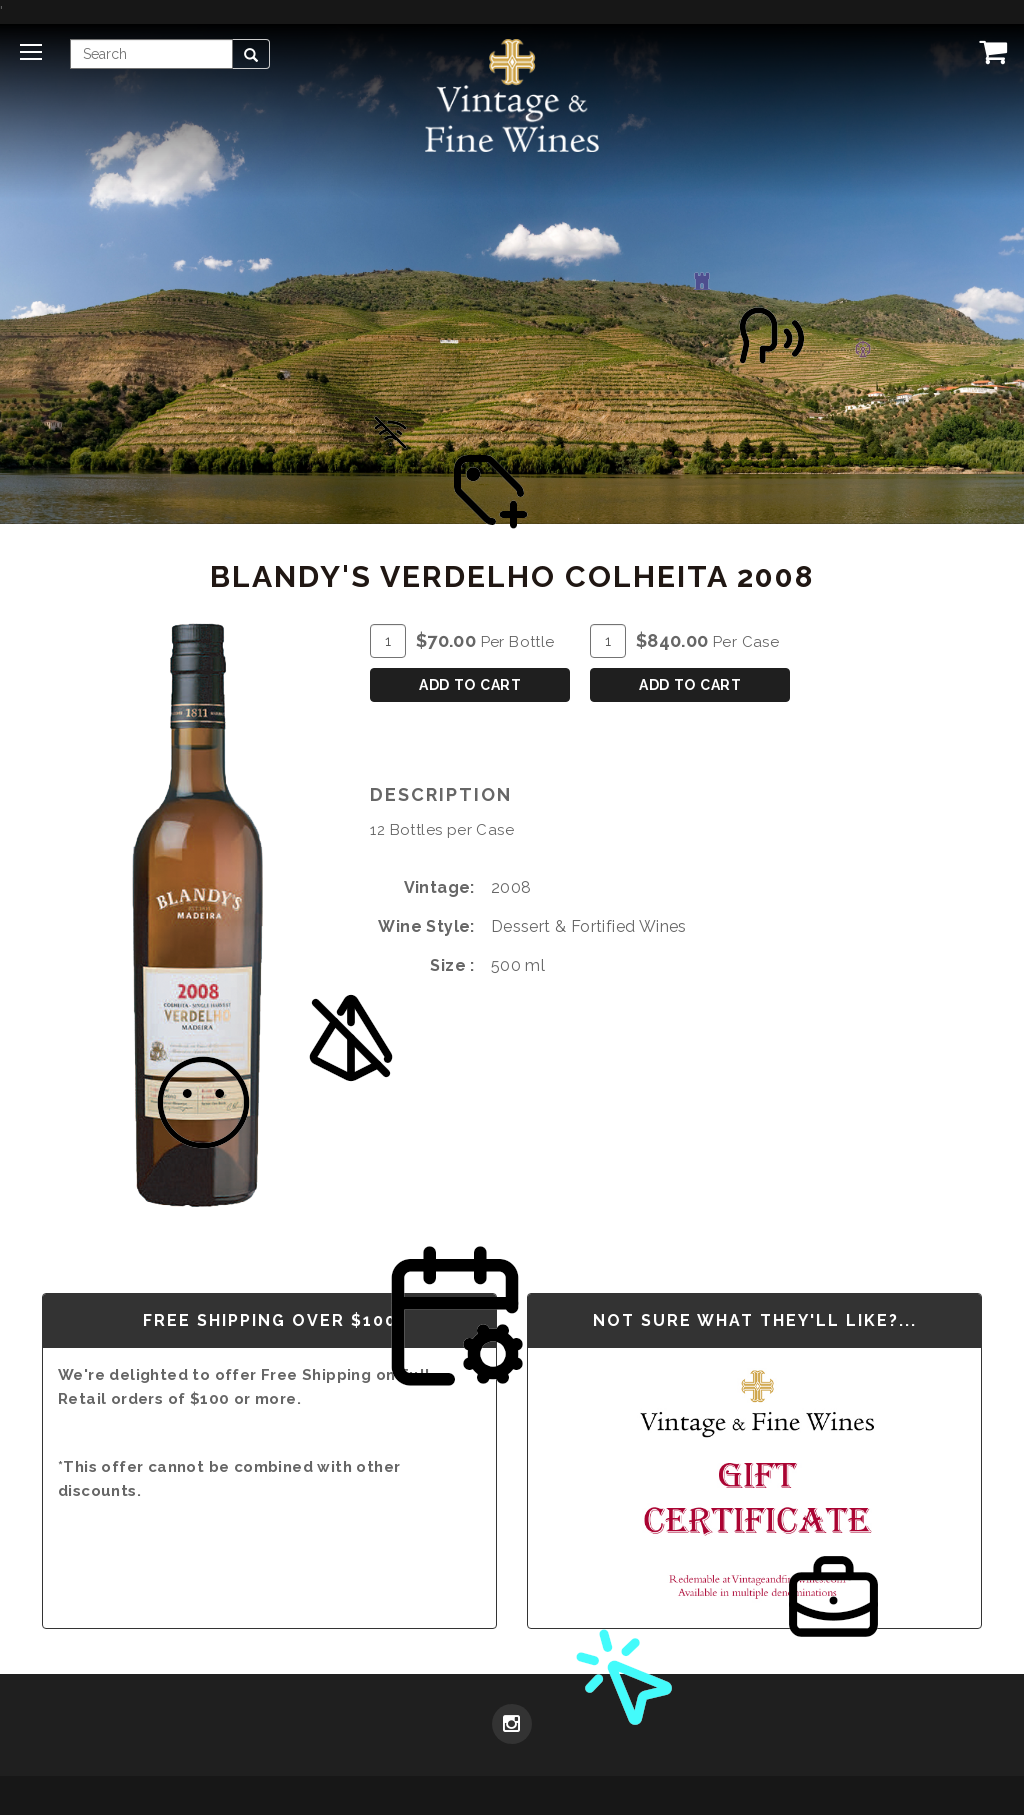 Image resolution: width=1024 pixels, height=1815 pixels. What do you see at coordinates (833, 1600) in the screenshot?
I see `access business or work-related features` at bounding box center [833, 1600].